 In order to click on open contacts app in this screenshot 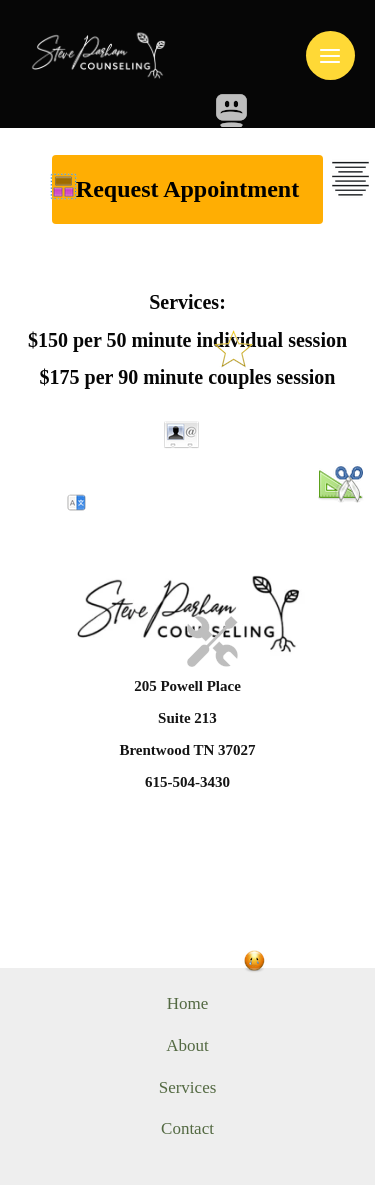, I will do `click(181, 434)`.